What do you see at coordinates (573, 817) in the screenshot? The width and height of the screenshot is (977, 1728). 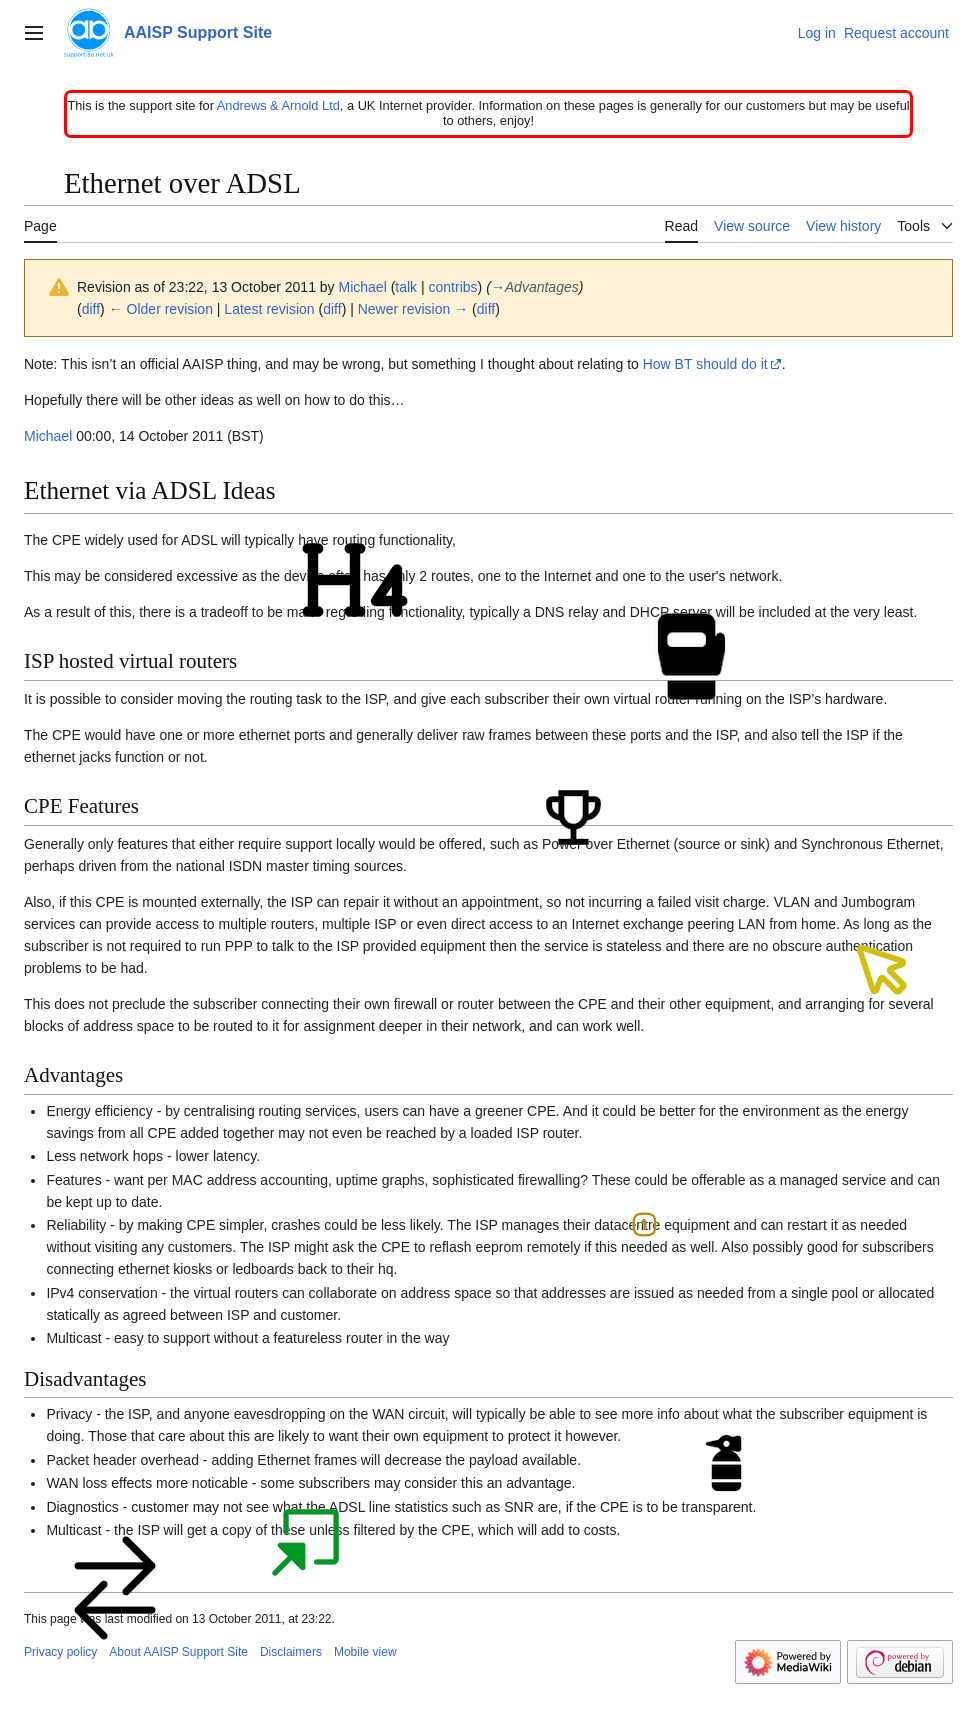 I see `view achievements or awards` at bounding box center [573, 817].